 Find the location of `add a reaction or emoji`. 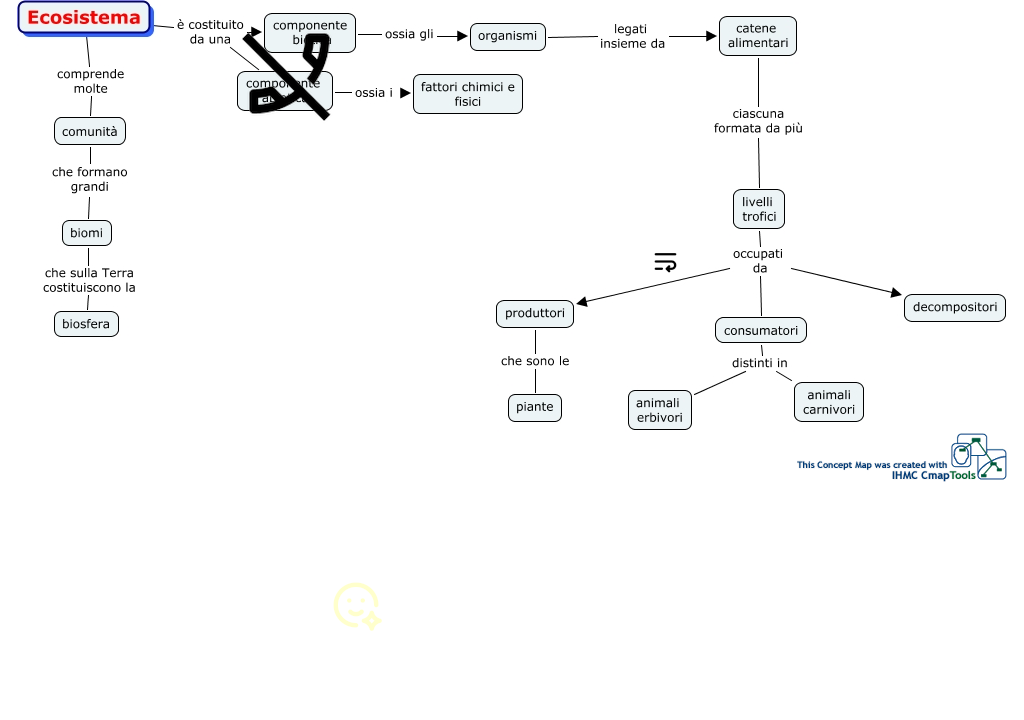

add a reaction or emoji is located at coordinates (356, 605).